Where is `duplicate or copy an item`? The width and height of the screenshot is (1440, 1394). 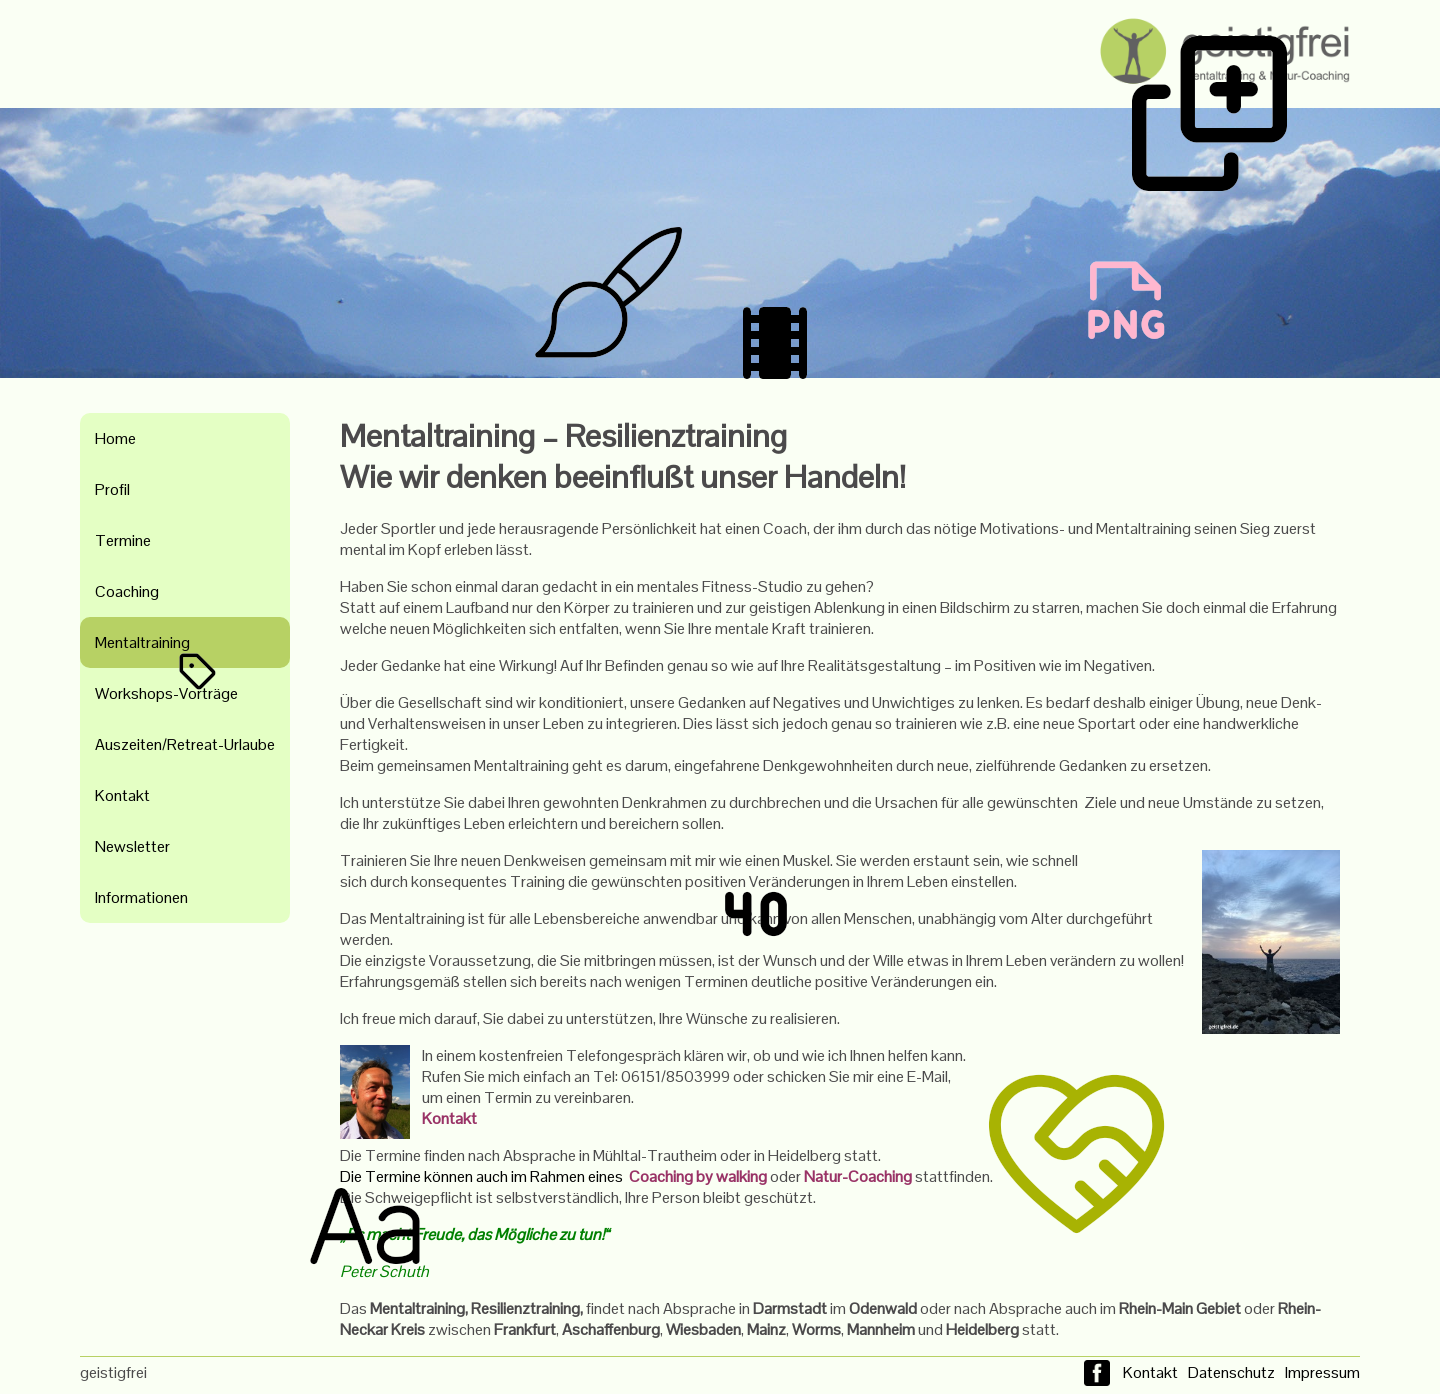
duplicate or copy an item is located at coordinates (1209, 113).